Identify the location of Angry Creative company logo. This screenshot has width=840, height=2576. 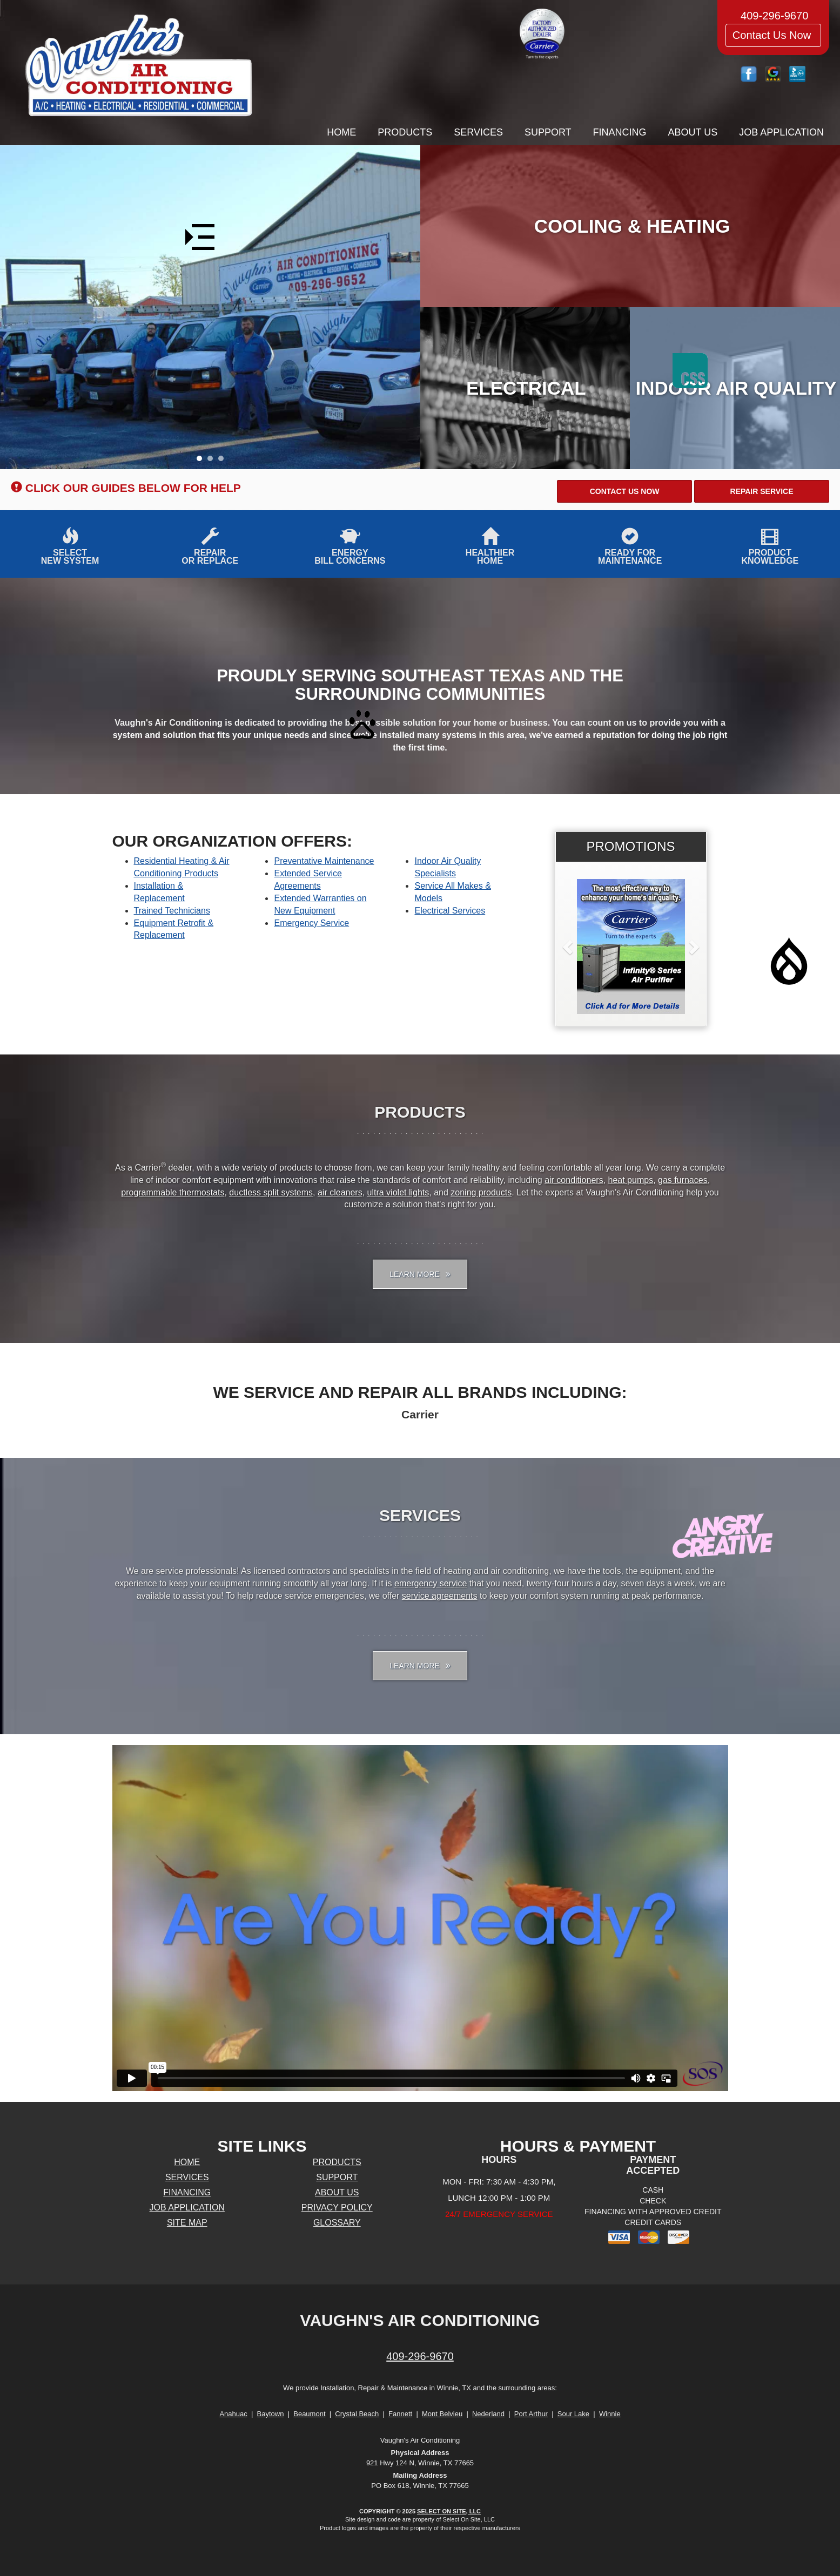
(722, 1536).